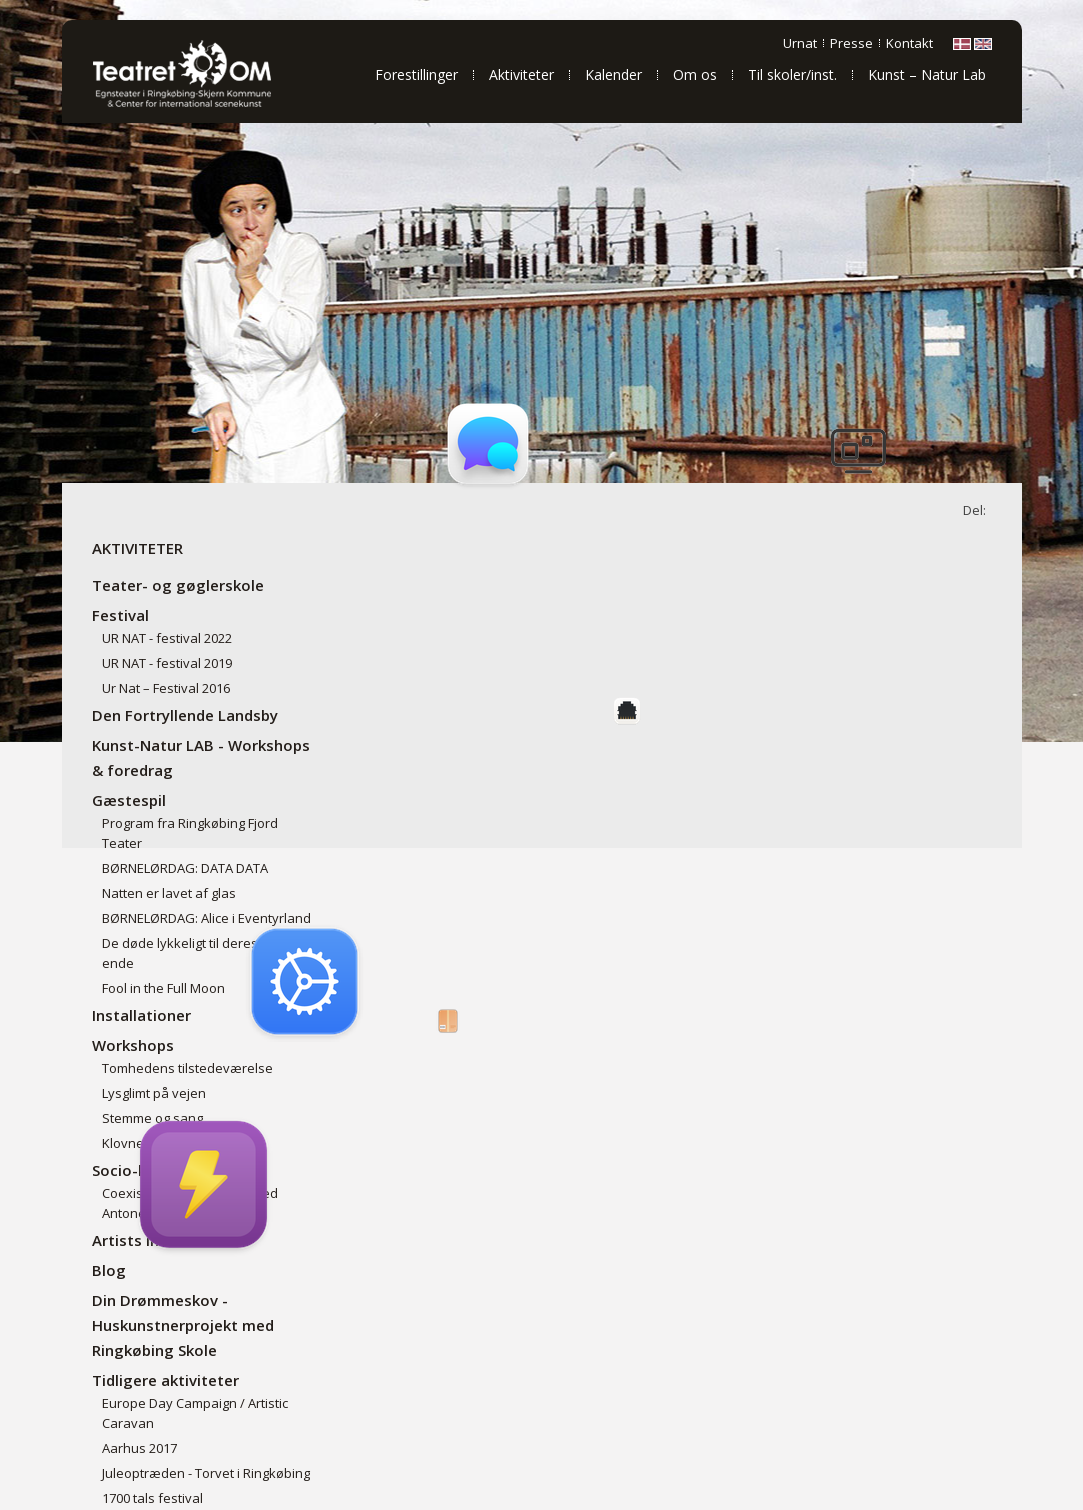 This screenshot has width=1083, height=1510. I want to click on open keypunch typing practice app, so click(203, 1184).